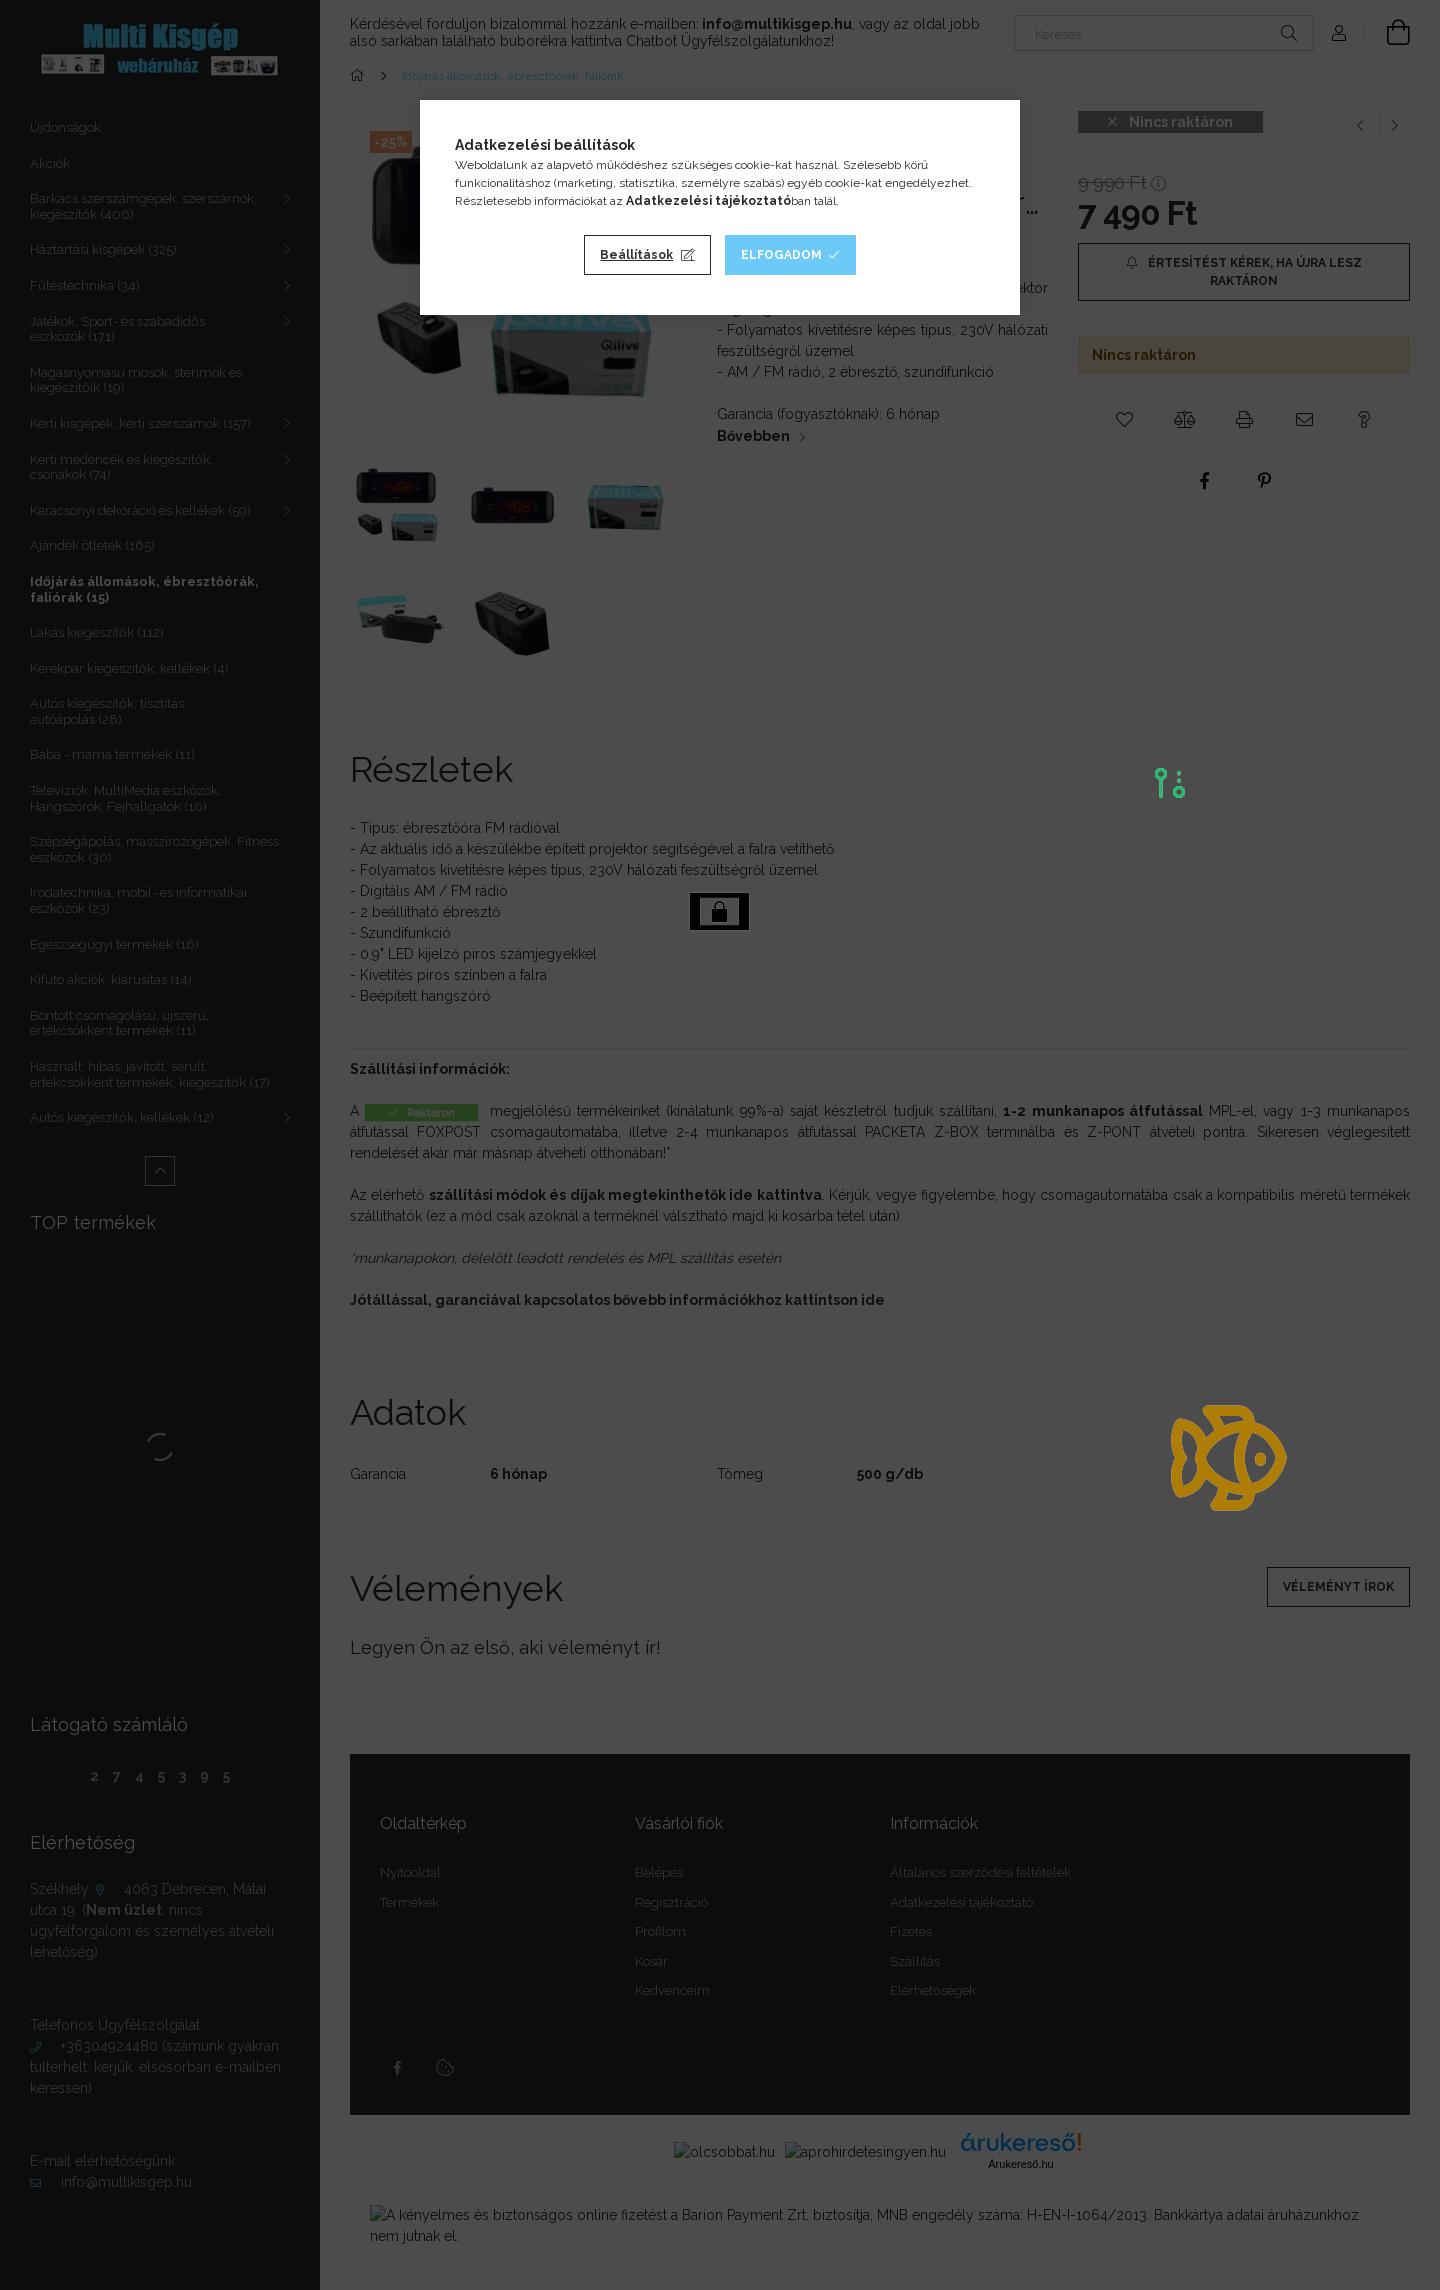  I want to click on lock screen in landscape orientation, so click(719, 911).